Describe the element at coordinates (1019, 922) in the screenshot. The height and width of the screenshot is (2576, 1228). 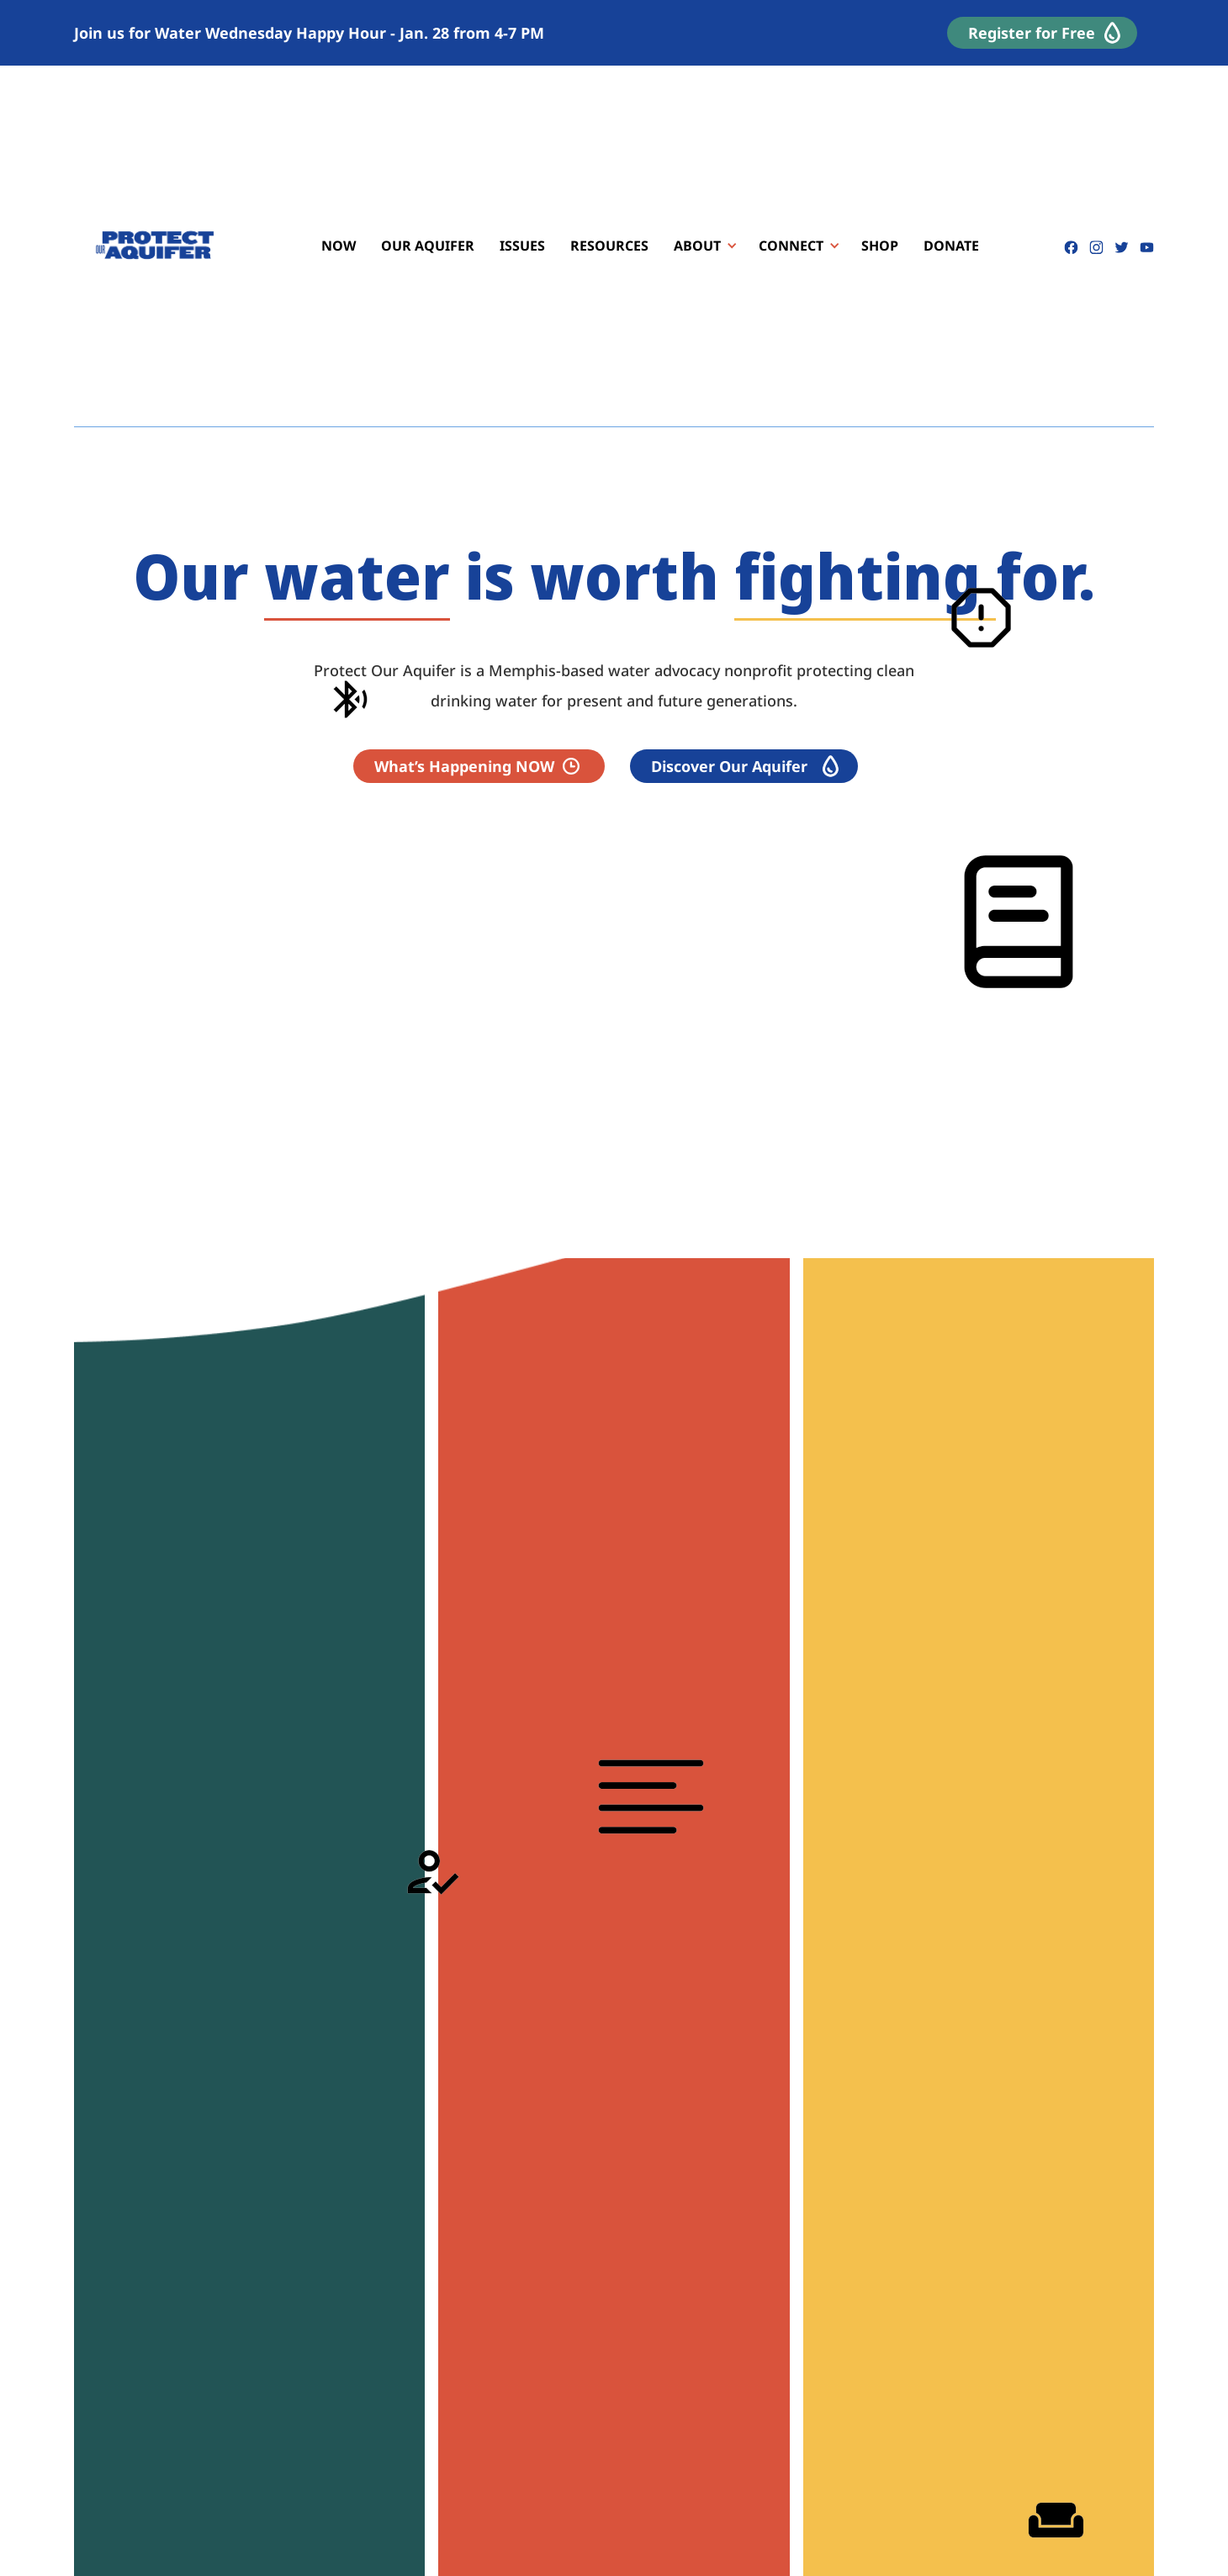
I see `open a book or reading view` at that location.